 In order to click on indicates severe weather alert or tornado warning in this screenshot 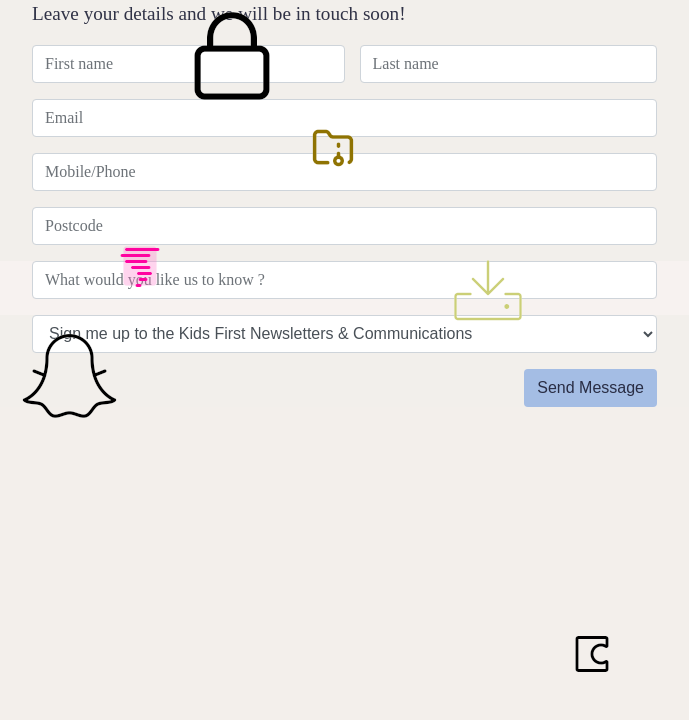, I will do `click(140, 266)`.